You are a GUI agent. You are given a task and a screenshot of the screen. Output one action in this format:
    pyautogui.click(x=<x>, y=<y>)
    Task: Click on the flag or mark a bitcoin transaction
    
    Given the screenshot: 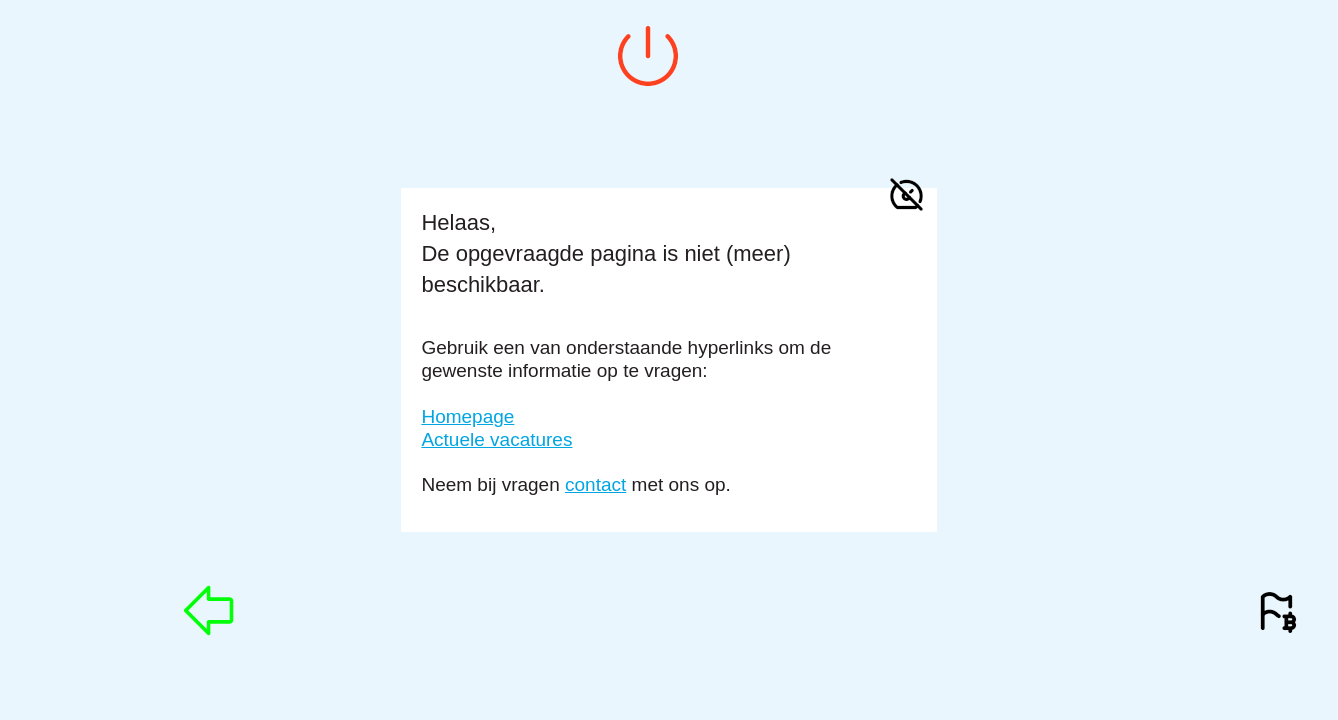 What is the action you would take?
    pyautogui.click(x=1276, y=610)
    